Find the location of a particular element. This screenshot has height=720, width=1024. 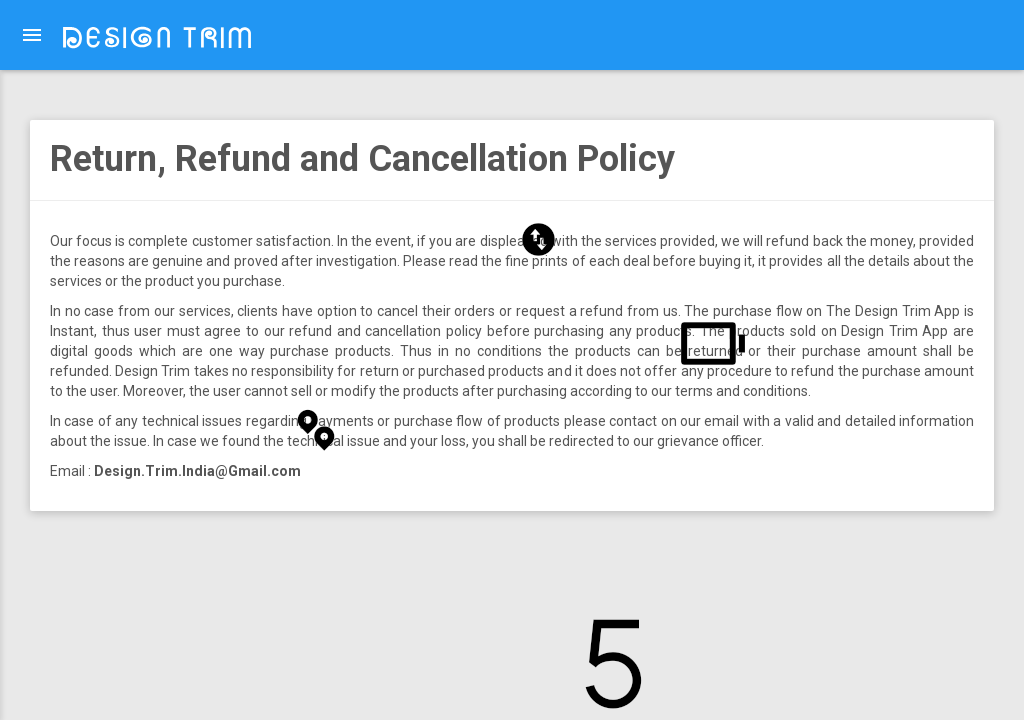

view distance between two locations is located at coordinates (316, 430).